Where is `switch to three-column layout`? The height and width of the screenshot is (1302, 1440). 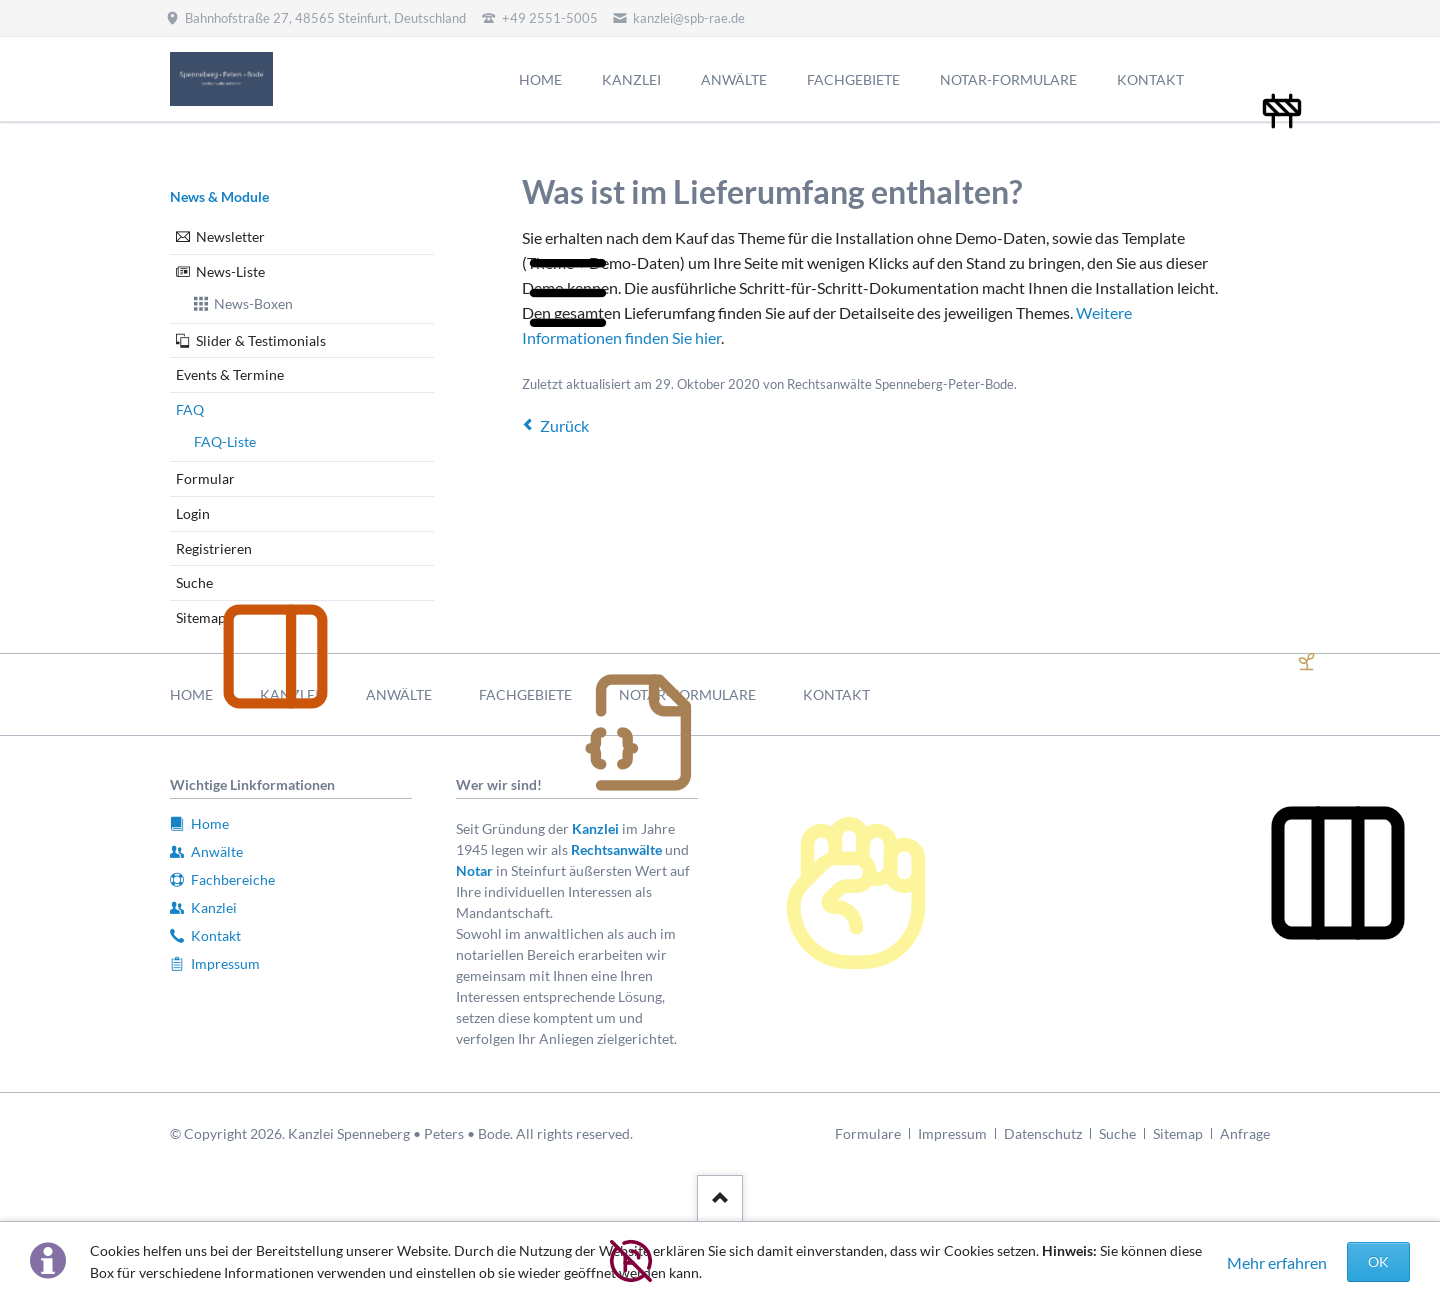
switch to three-column layout is located at coordinates (1338, 873).